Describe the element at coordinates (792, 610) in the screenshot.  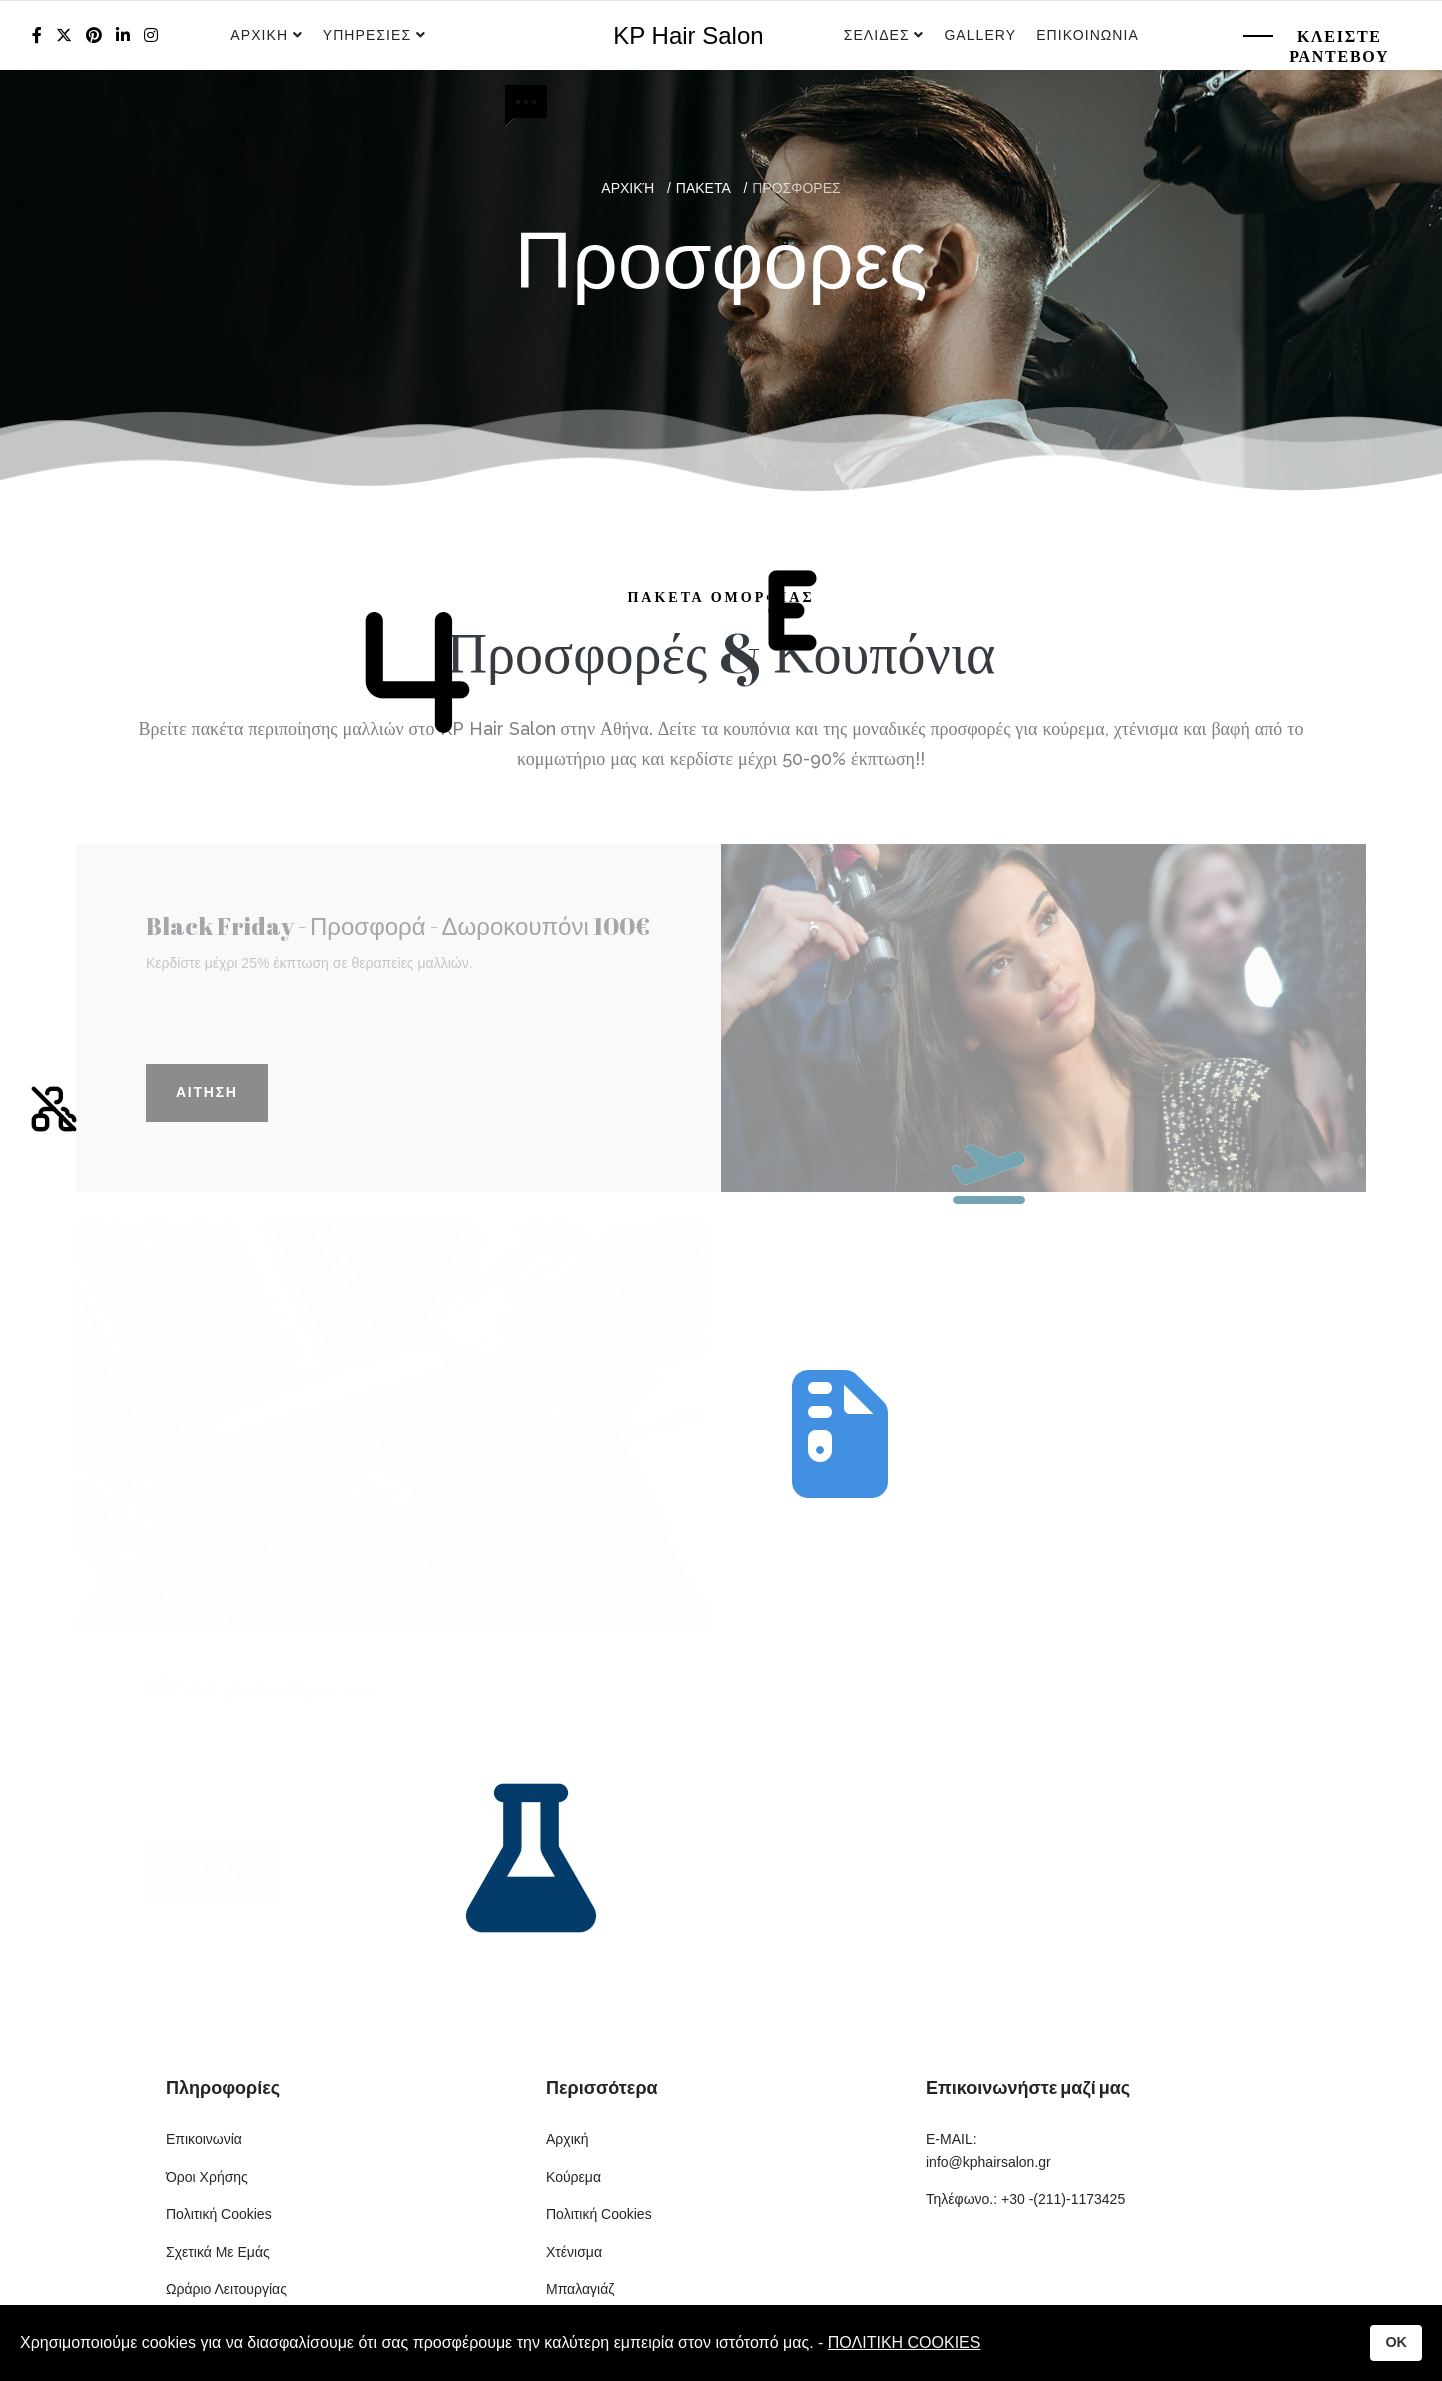
I see `indicates edge network connectivity status` at that location.